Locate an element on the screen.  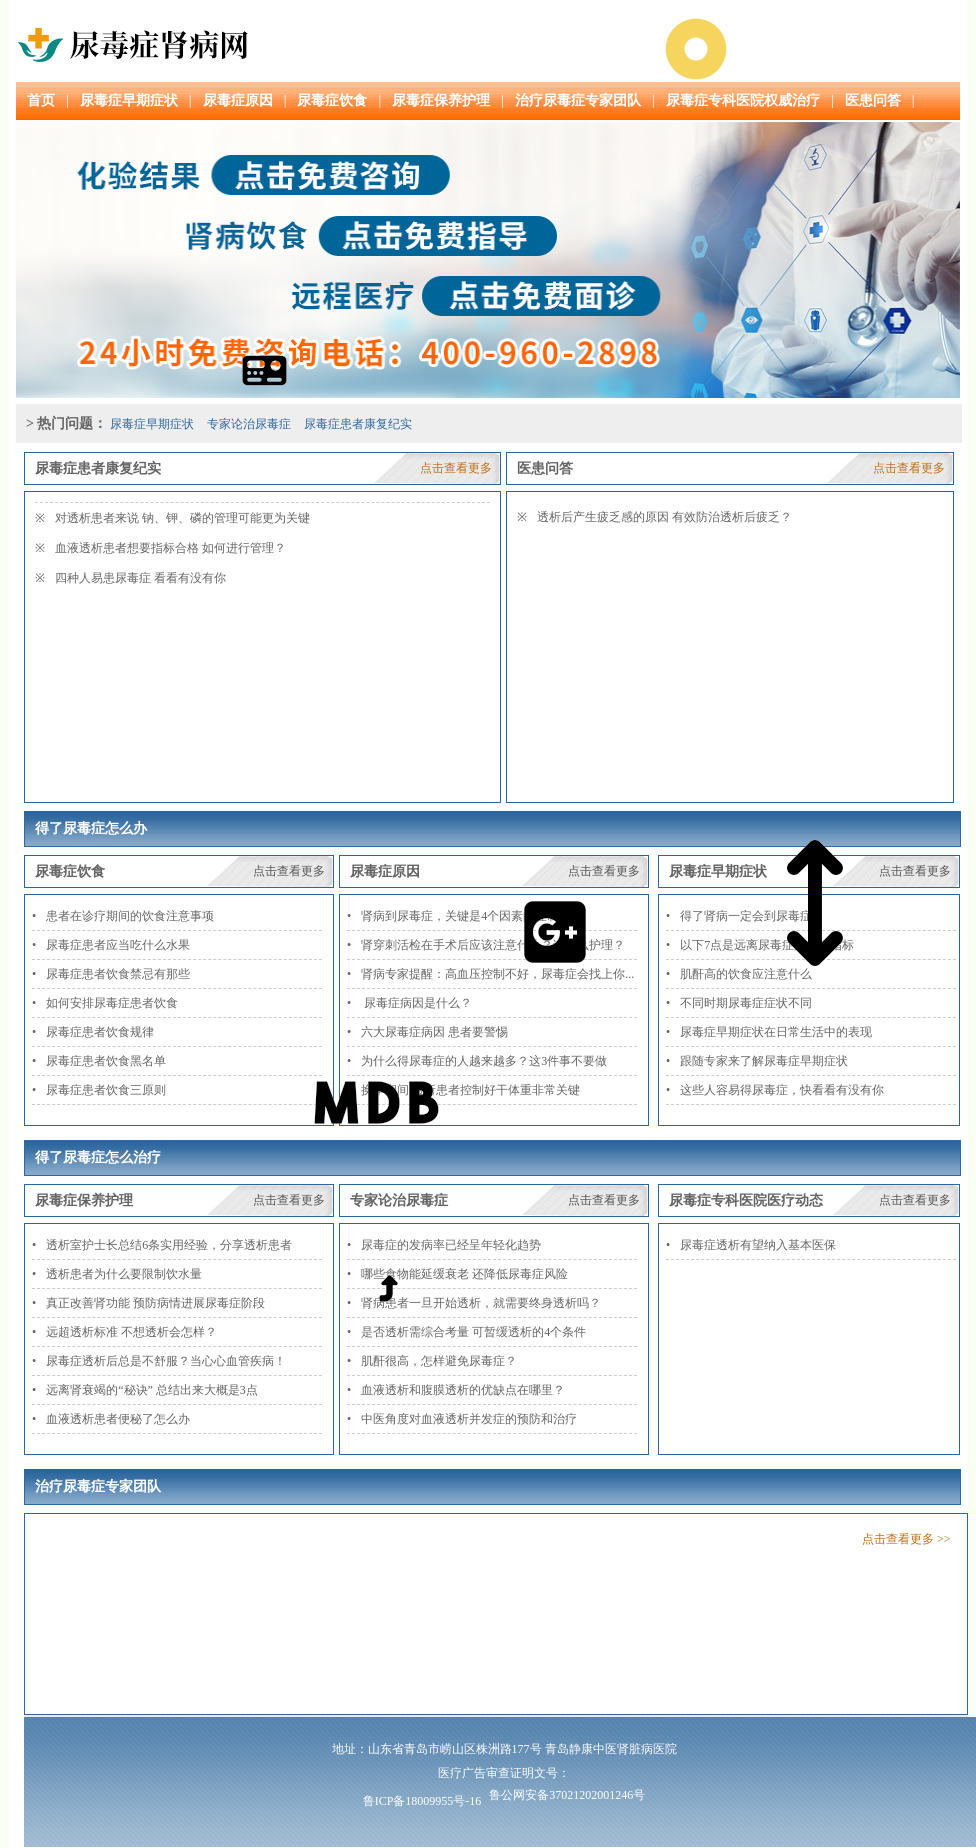
MDBootstrap brand logo is located at coordinates (376, 1102).